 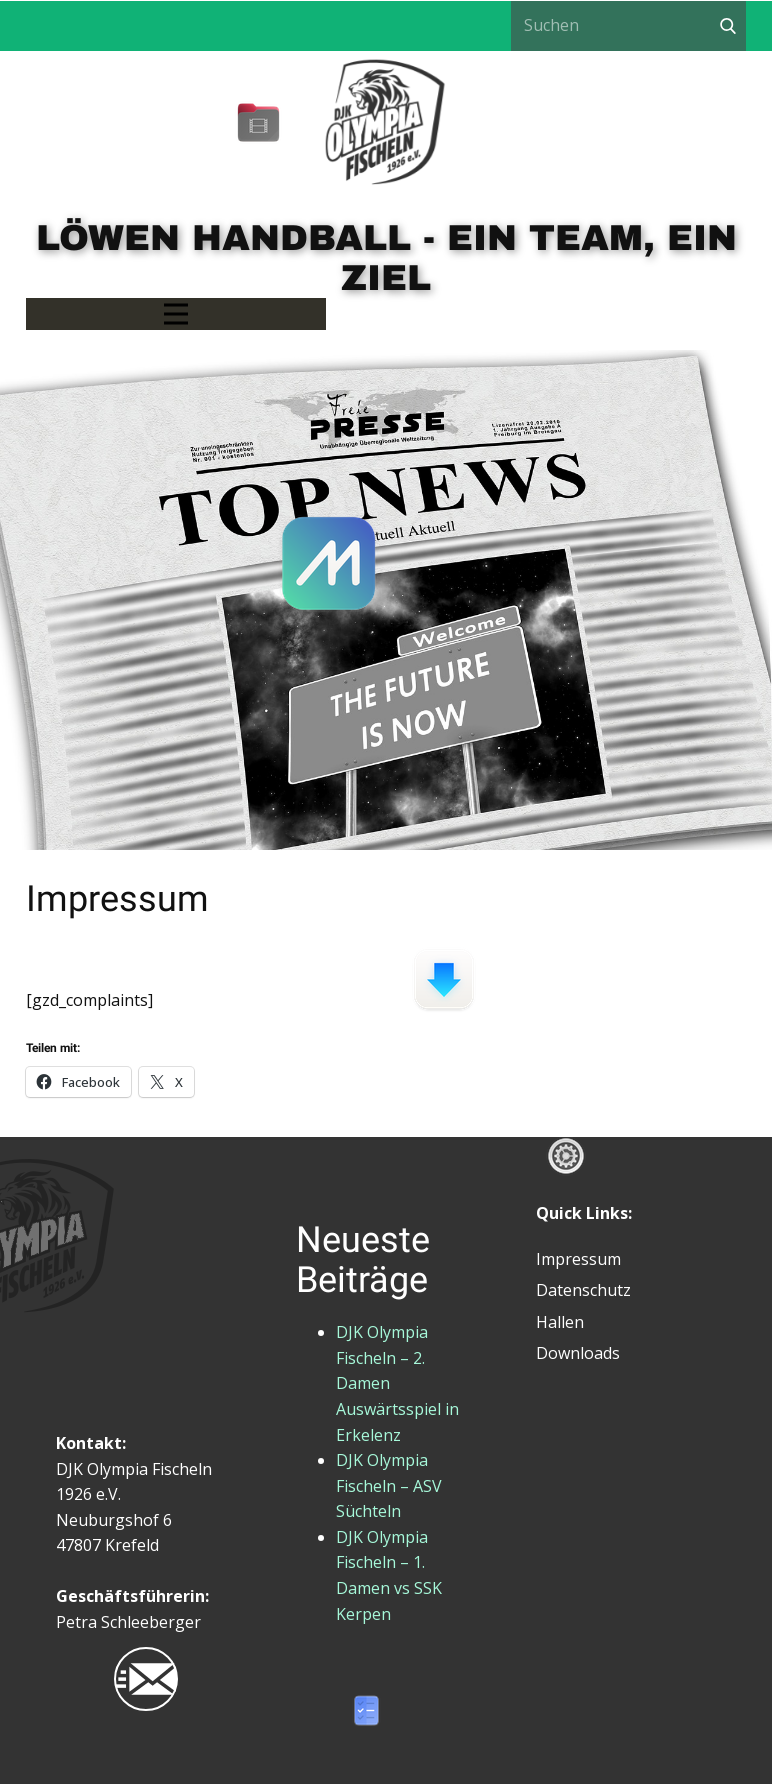 I want to click on open the maxint app, so click(x=328, y=563).